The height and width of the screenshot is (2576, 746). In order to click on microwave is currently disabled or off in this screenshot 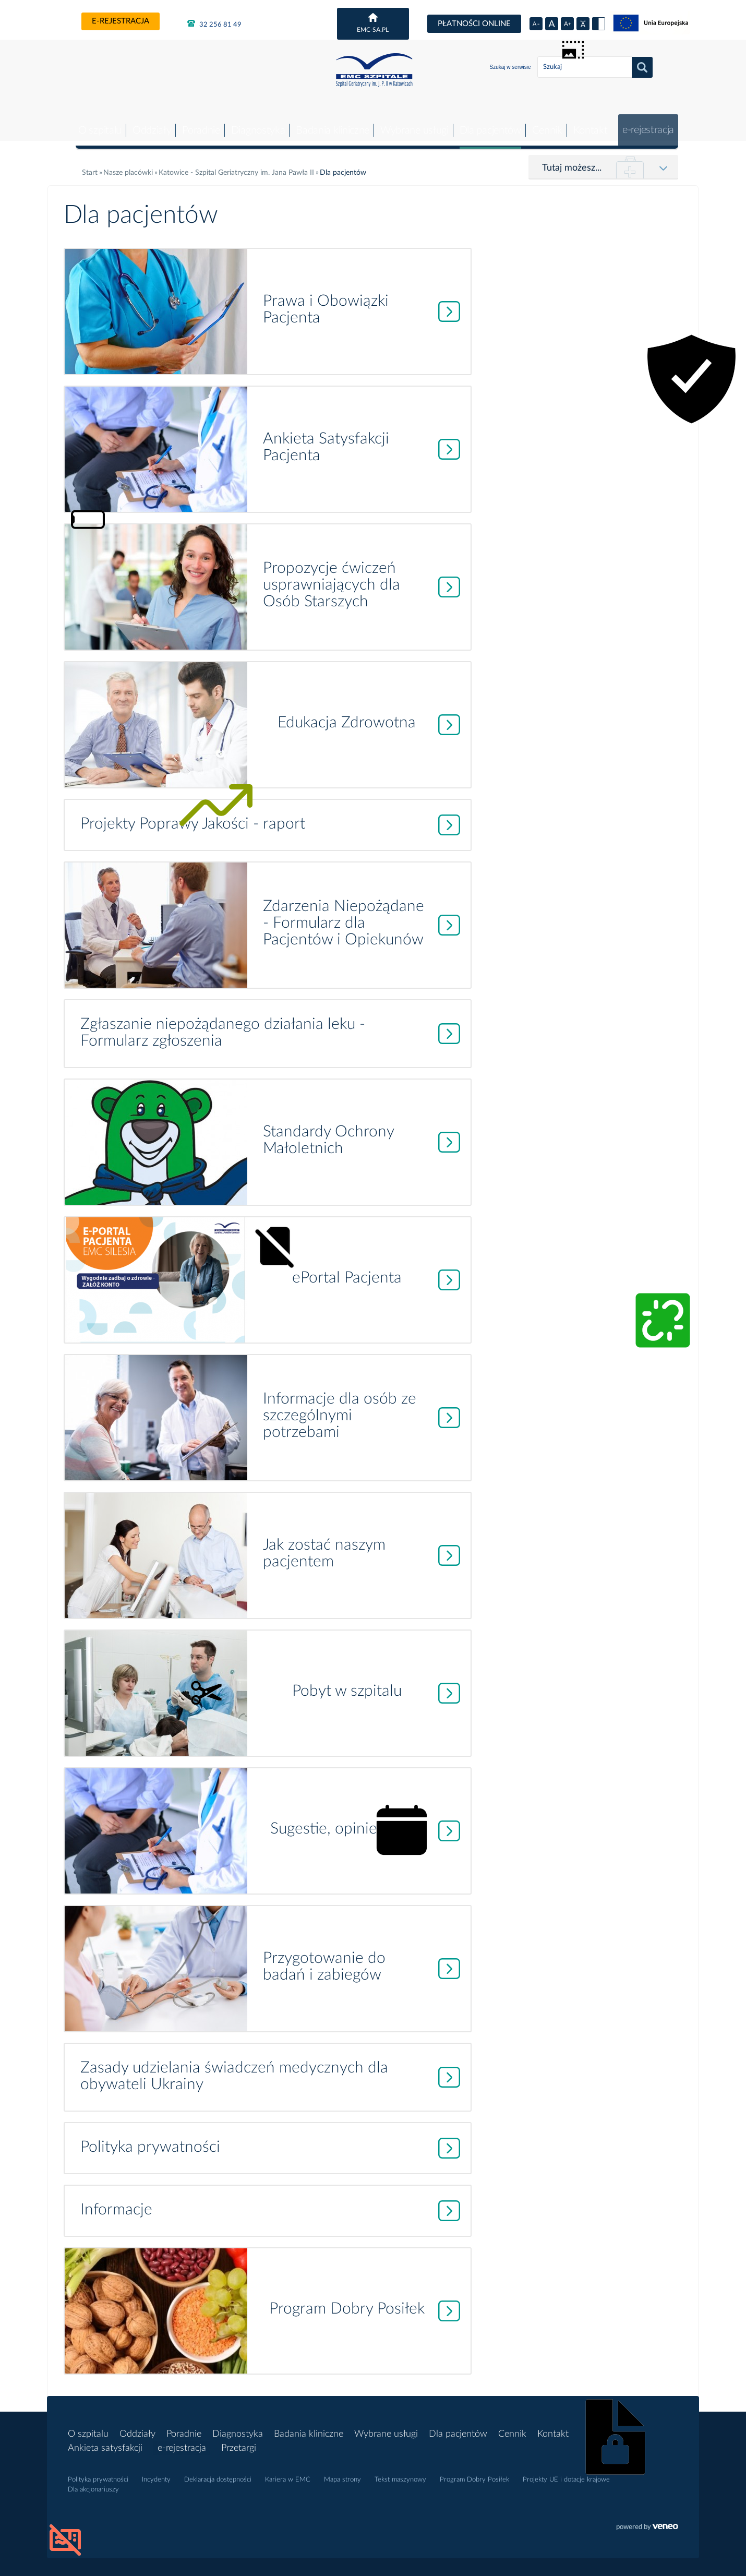, I will do `click(65, 2540)`.